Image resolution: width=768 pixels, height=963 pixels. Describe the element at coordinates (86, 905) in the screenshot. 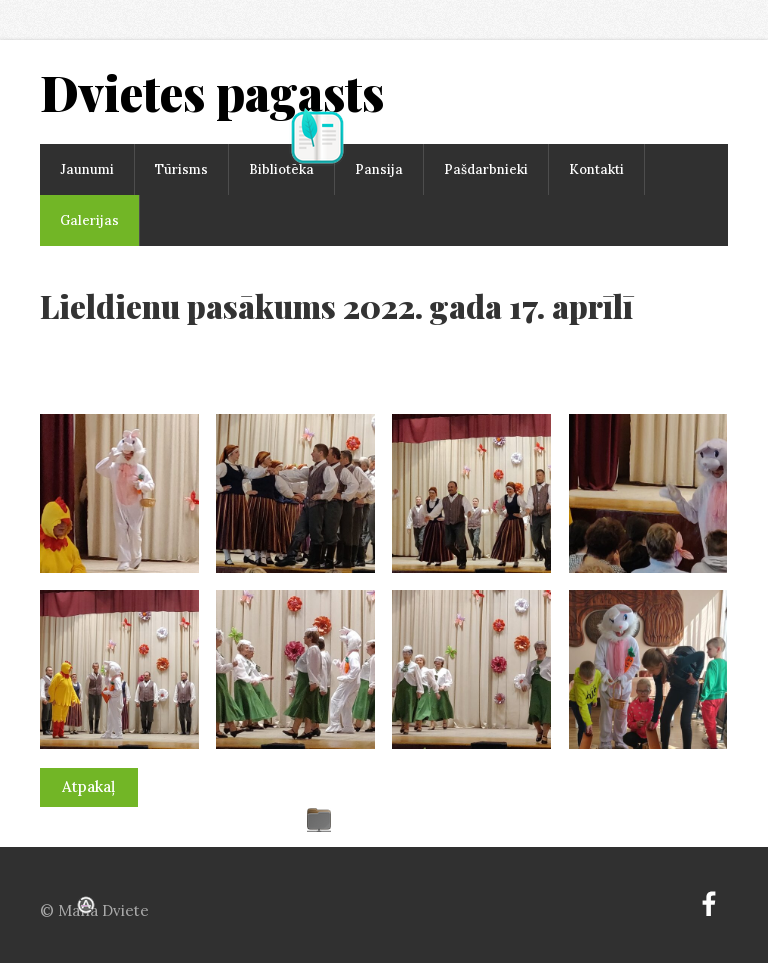

I see `check for available software updates` at that location.